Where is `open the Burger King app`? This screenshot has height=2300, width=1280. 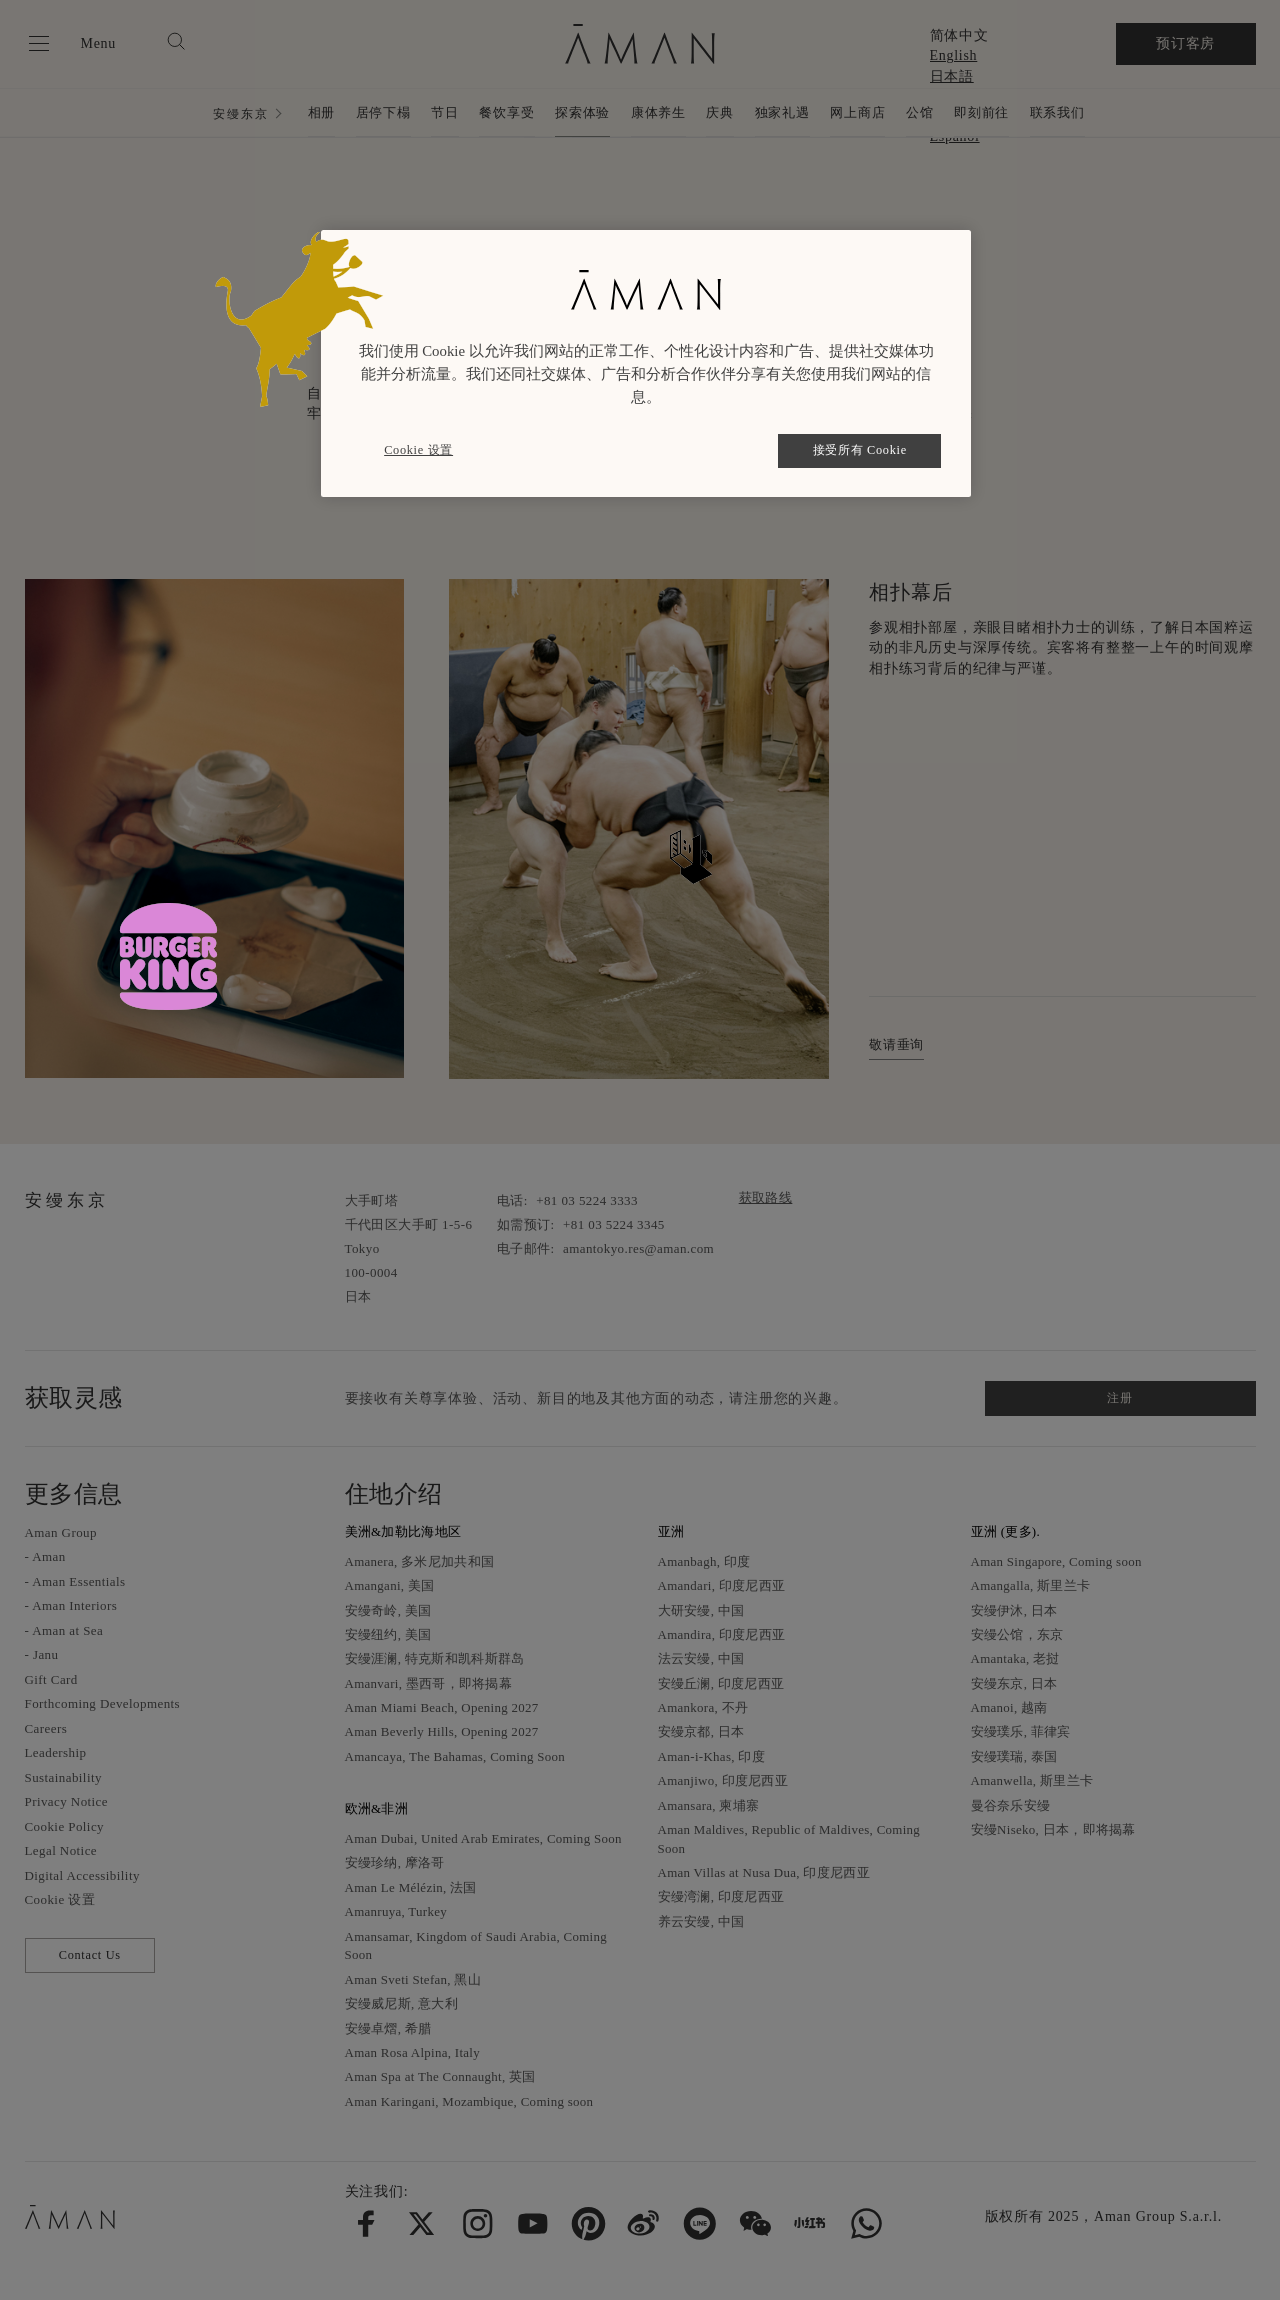
open the Burger King app is located at coordinates (168, 956).